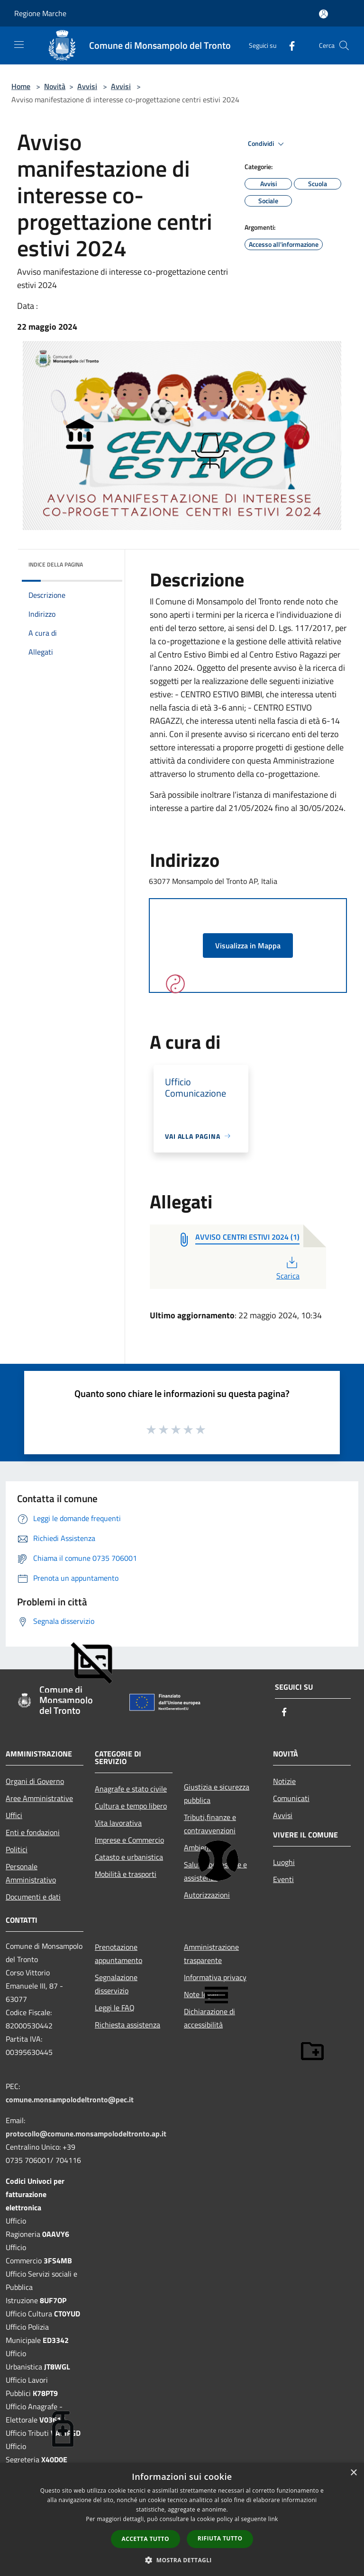  I want to click on access hygiene or sanitation information, so click(63, 2429).